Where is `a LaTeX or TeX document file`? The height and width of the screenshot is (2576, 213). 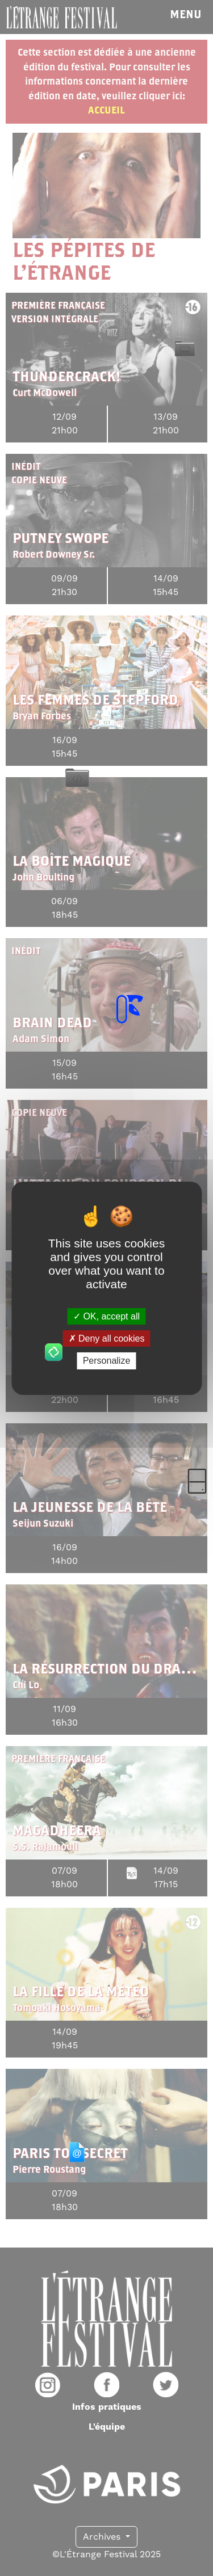
a LaTeX or TeX document file is located at coordinates (132, 1873).